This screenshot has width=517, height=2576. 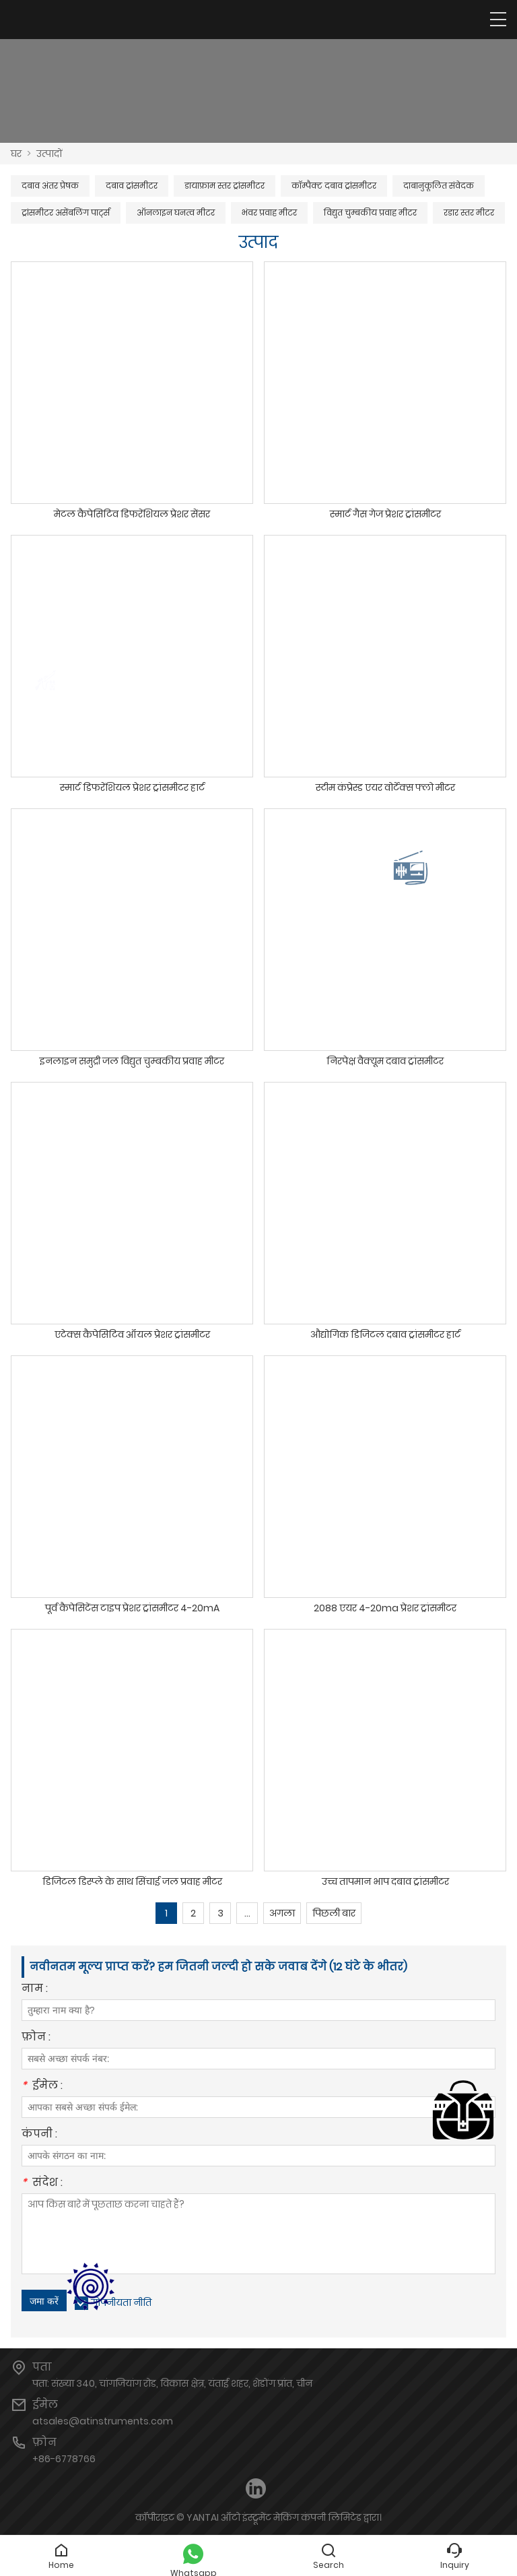 I want to click on access radio or audio streaming features, so click(x=411, y=868).